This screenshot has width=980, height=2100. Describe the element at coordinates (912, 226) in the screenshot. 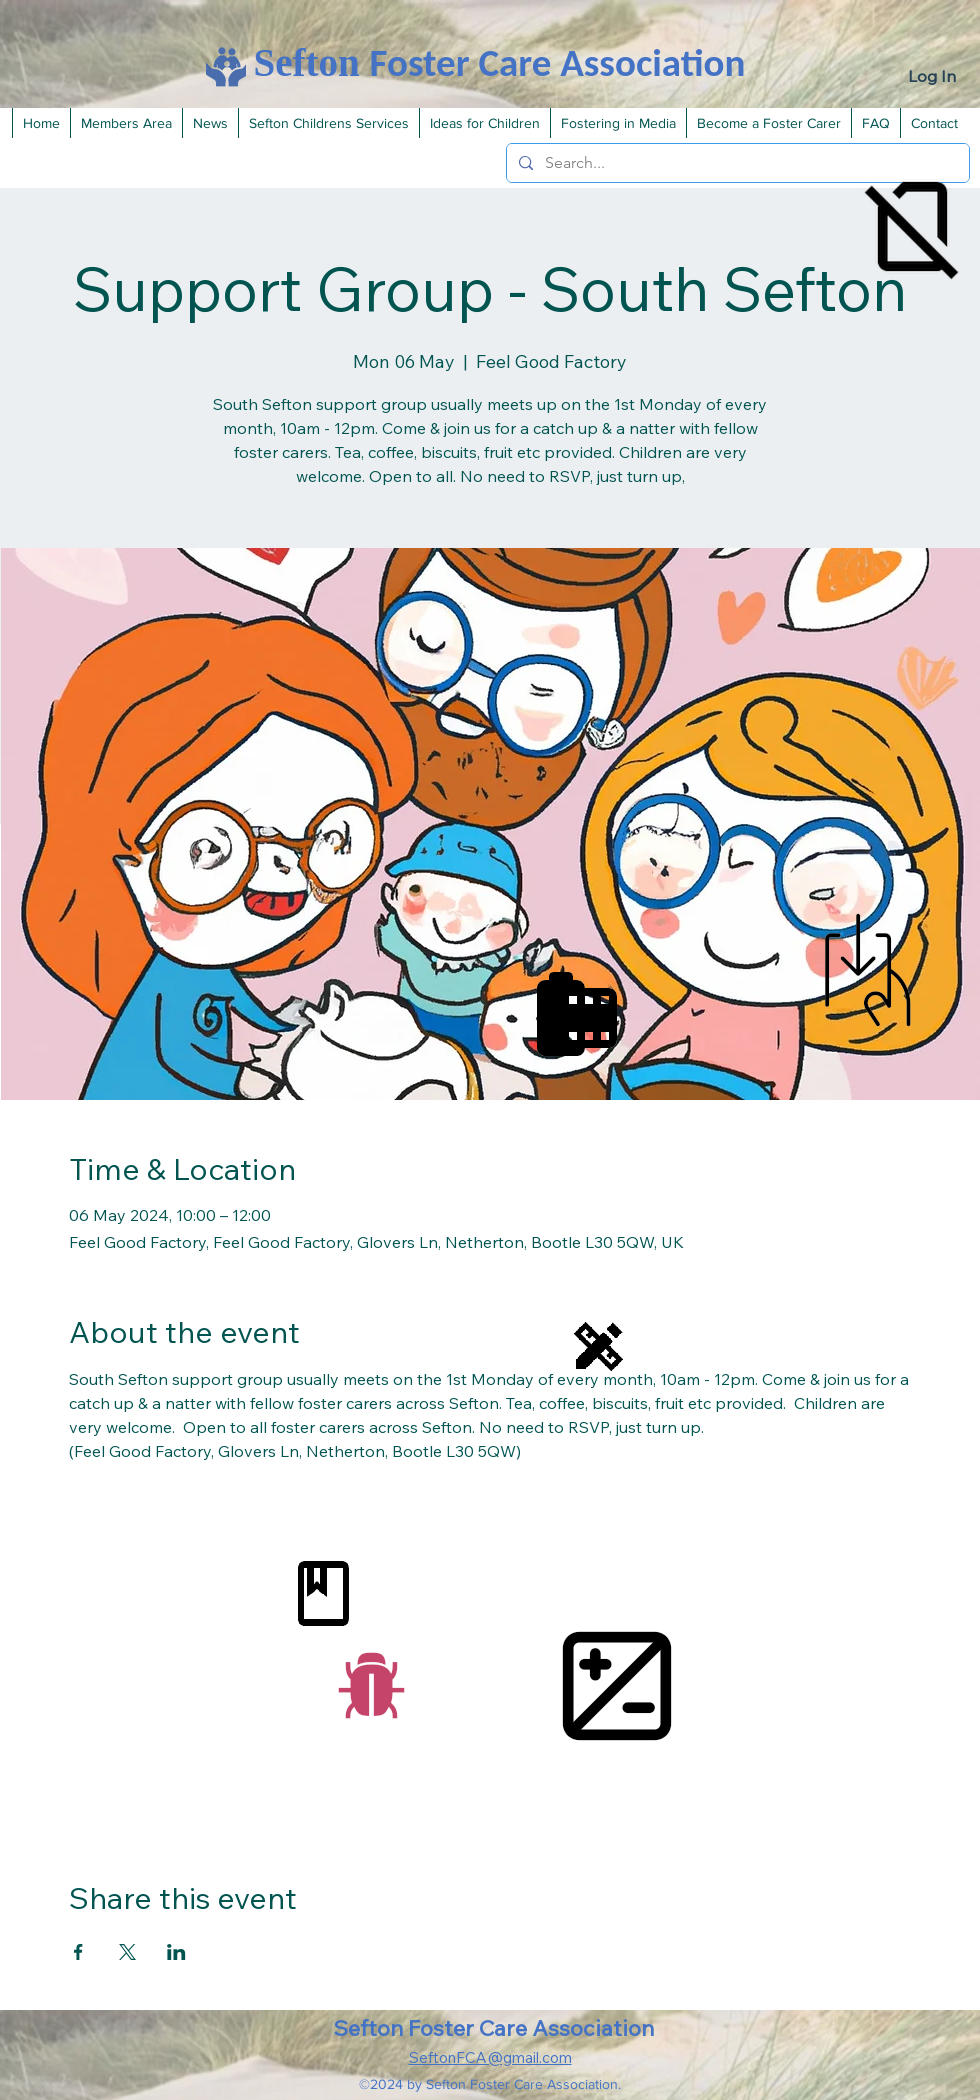

I see `no sim card detected` at that location.